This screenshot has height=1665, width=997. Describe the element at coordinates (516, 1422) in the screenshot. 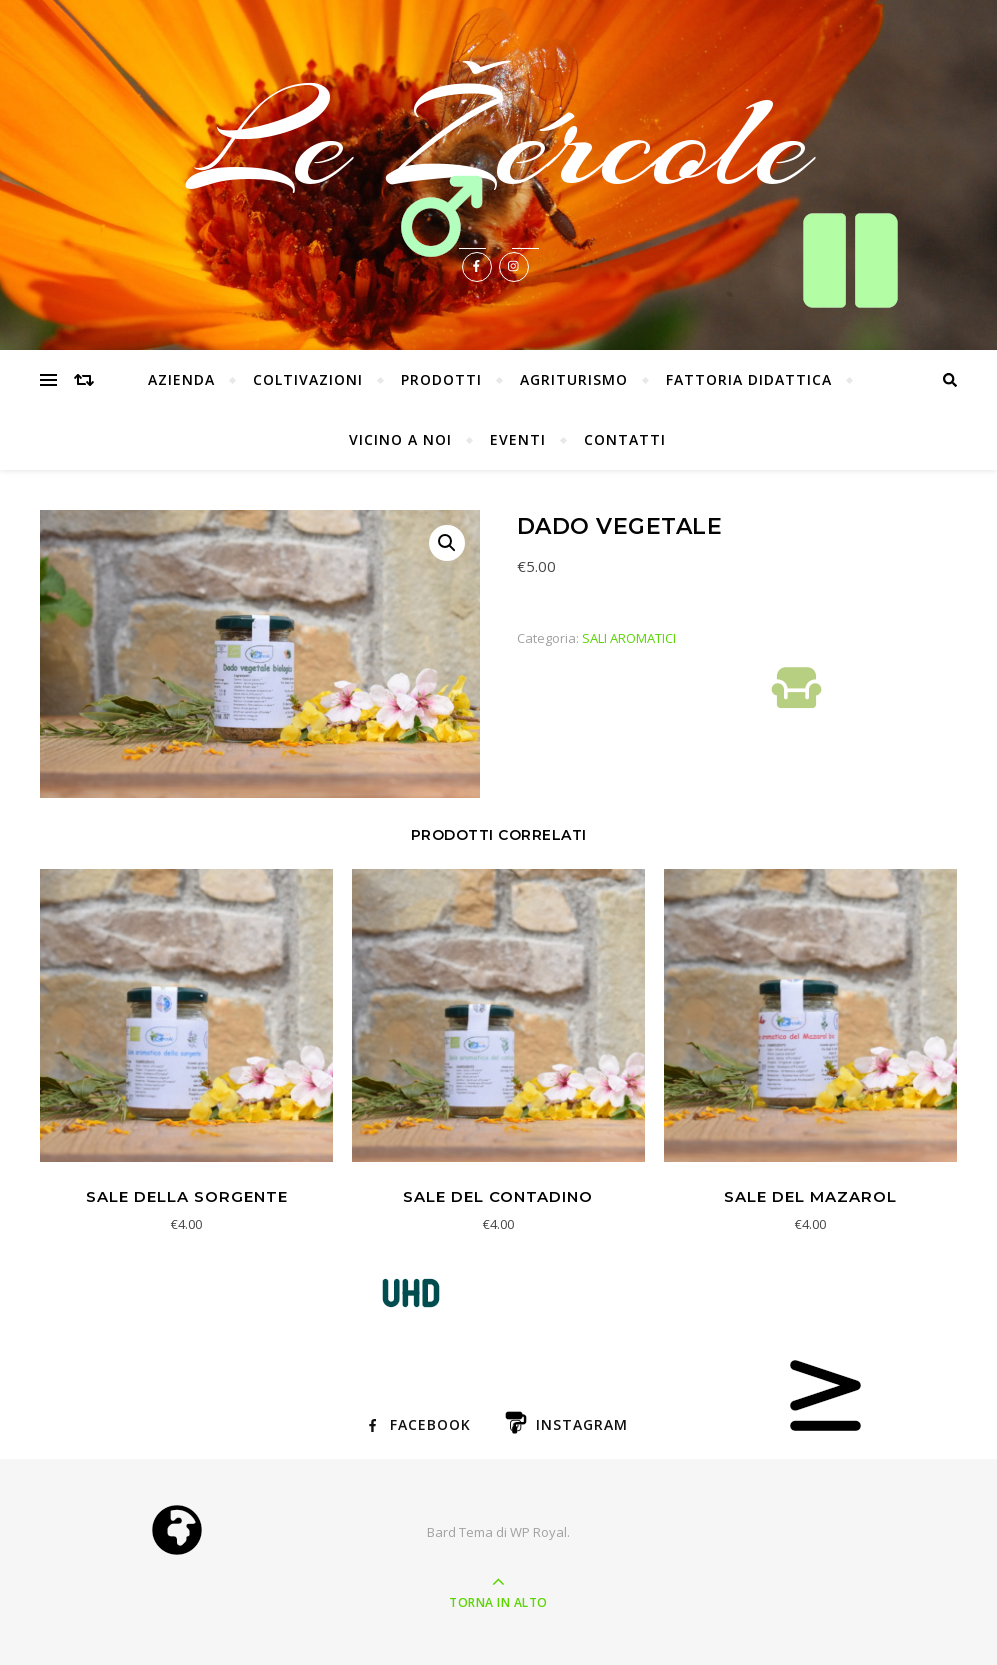

I see `customize theme or appearance settings` at that location.